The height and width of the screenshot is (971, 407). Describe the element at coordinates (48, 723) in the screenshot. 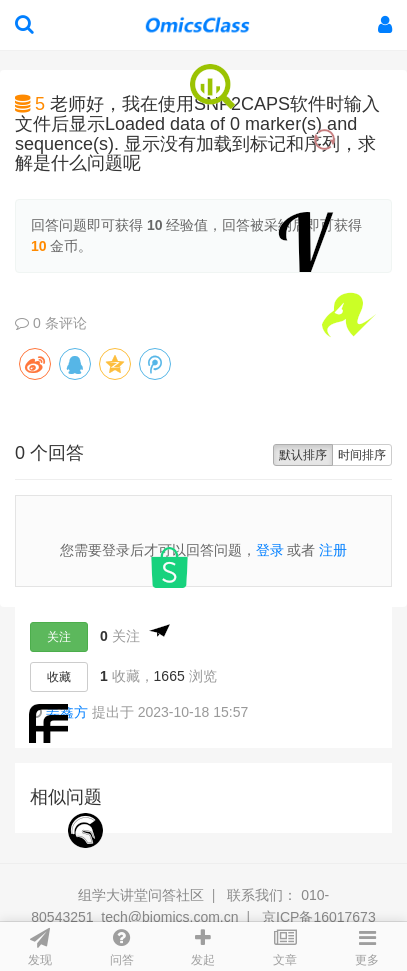

I see `open the Farfetch app` at that location.